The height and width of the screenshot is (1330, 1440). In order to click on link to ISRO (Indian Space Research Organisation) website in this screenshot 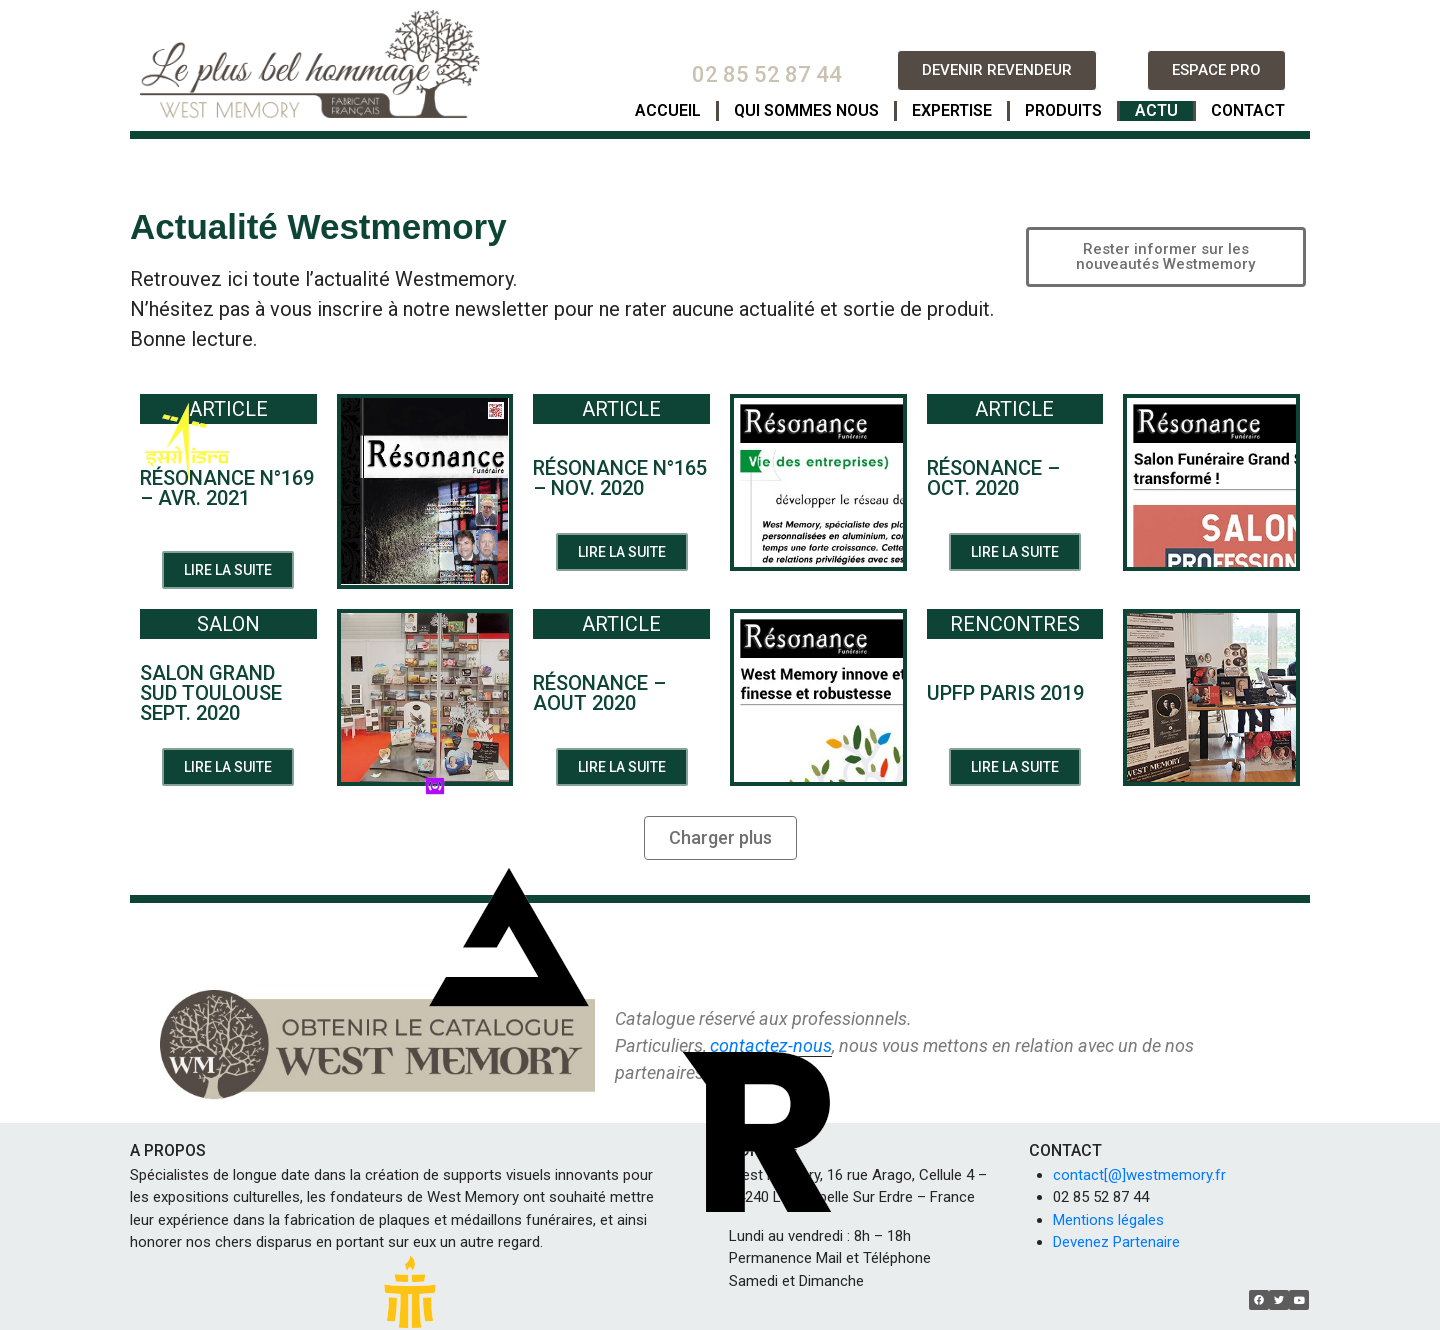, I will do `click(187, 443)`.